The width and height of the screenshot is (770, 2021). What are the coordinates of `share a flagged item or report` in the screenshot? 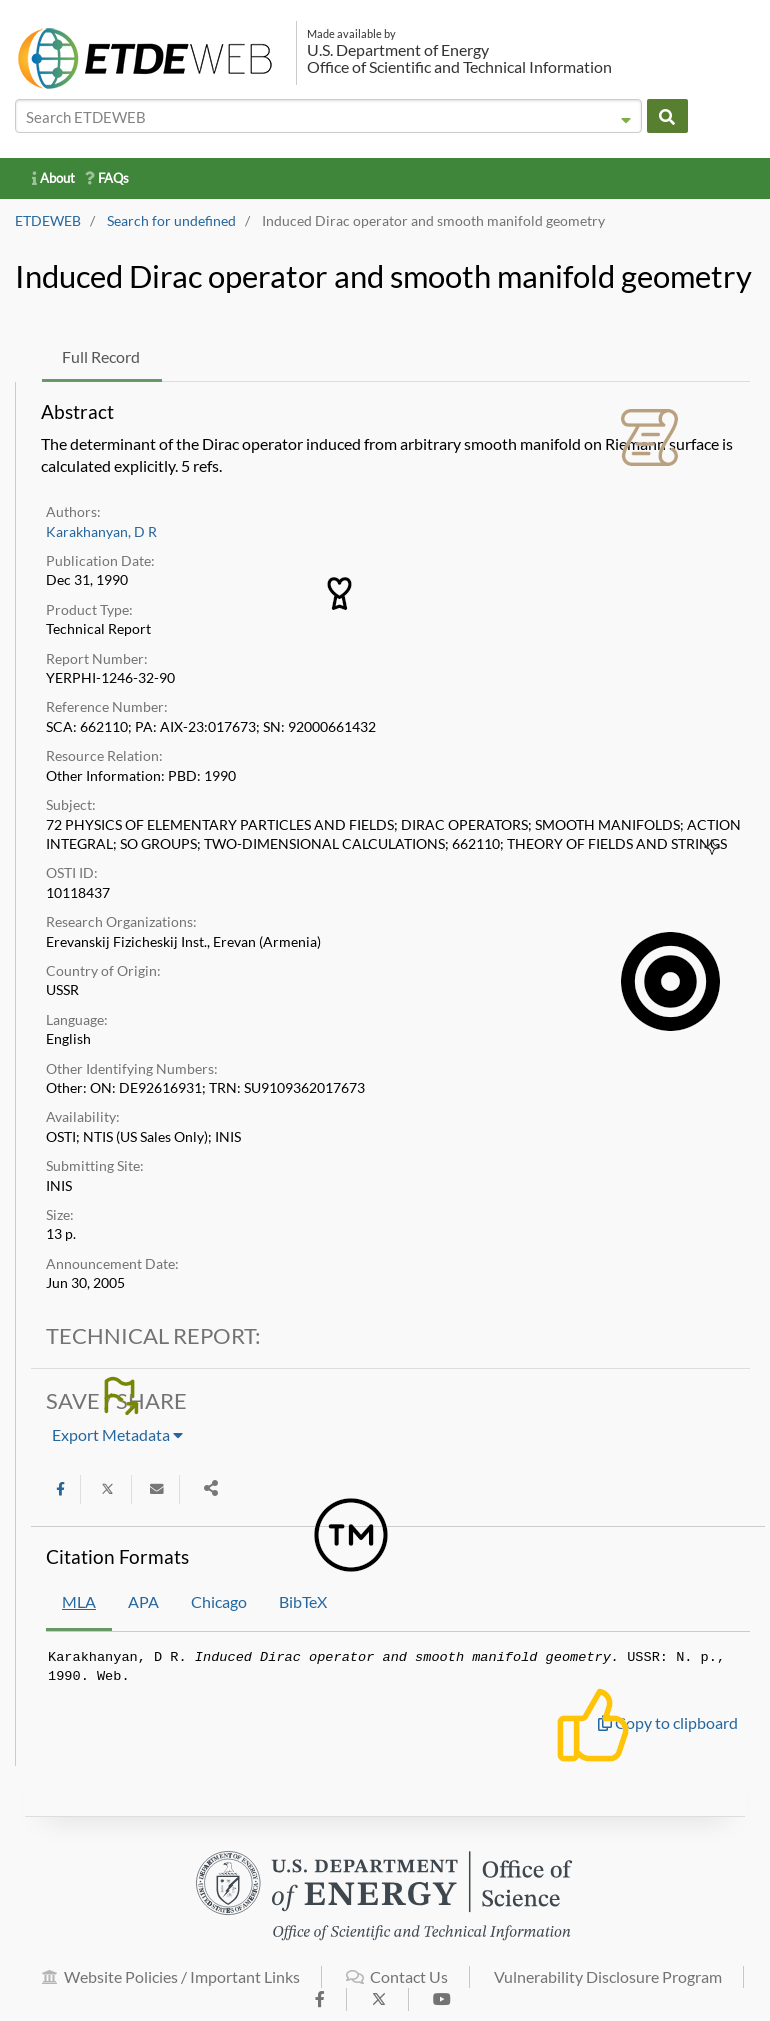 It's located at (119, 1394).